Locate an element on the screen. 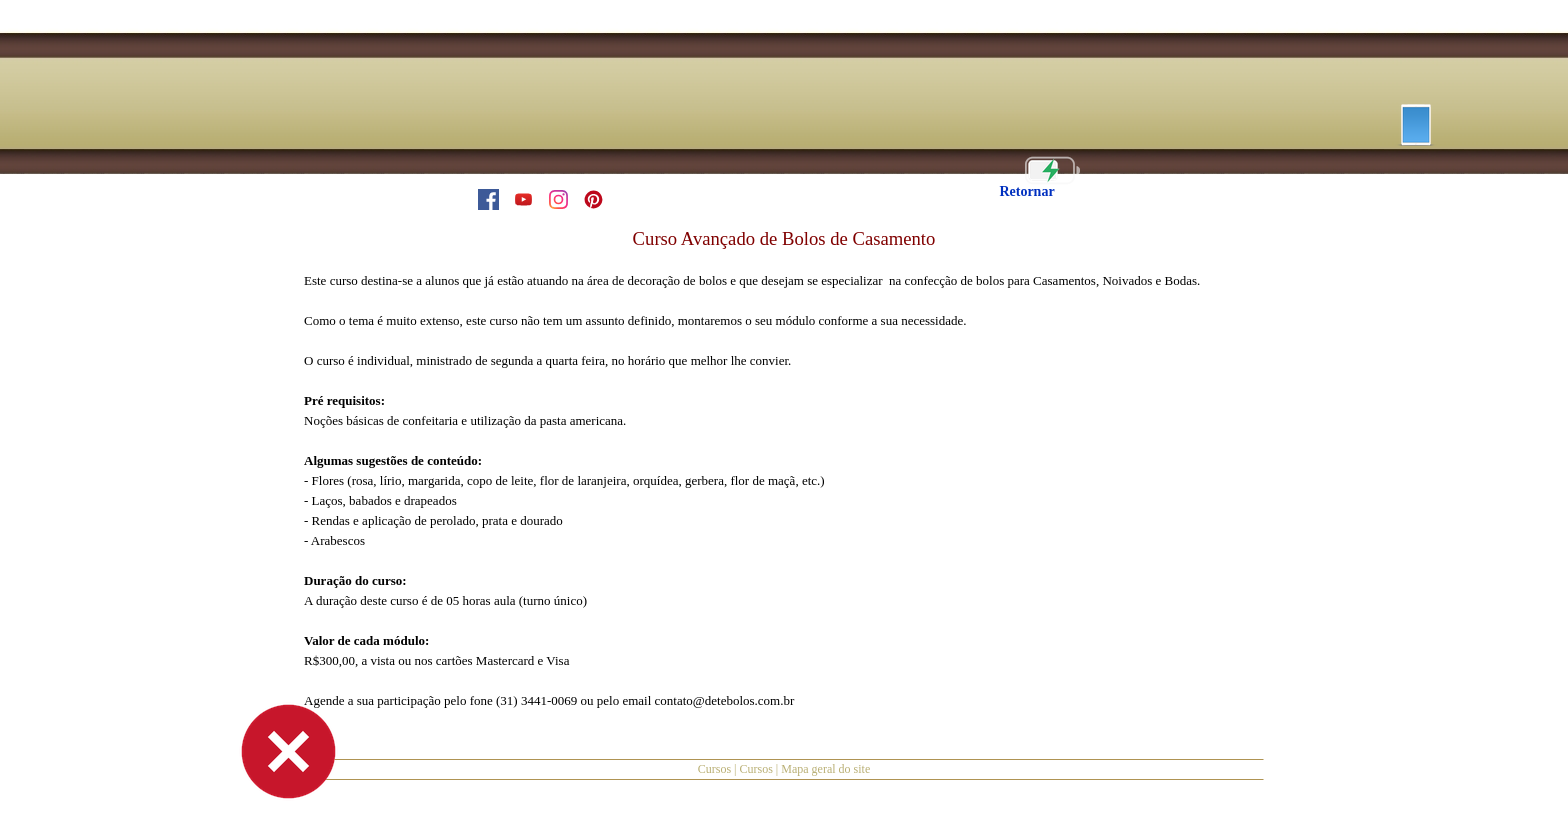  iPad Pro with cellular connectivity is located at coordinates (1416, 125).